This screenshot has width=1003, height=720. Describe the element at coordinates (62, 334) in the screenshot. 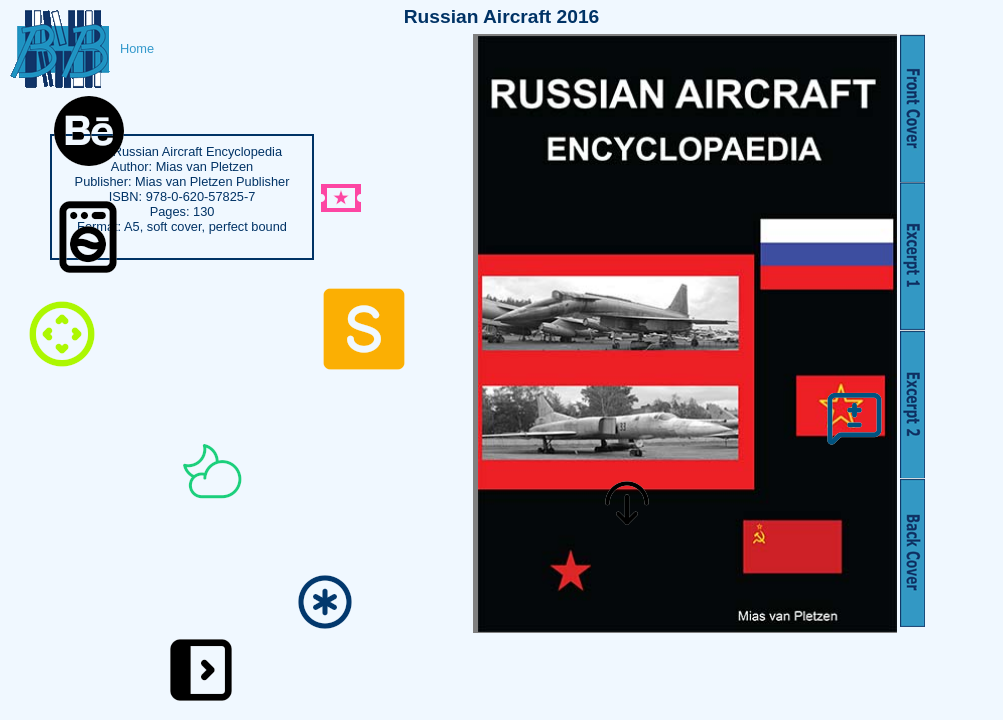

I see `navigate or pan in multiple directions` at that location.